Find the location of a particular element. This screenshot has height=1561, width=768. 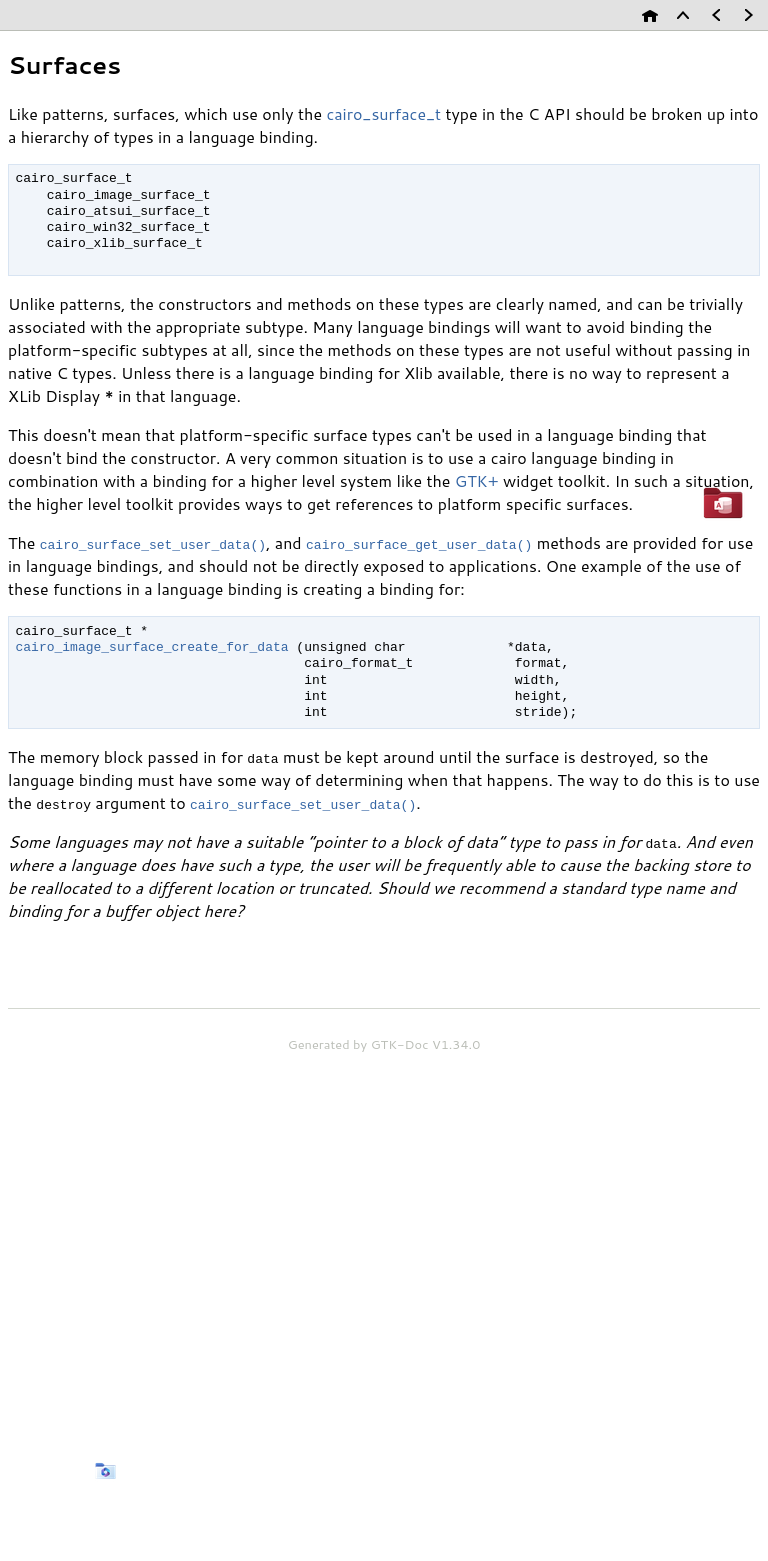

folder containing microsoft access database files is located at coordinates (723, 504).